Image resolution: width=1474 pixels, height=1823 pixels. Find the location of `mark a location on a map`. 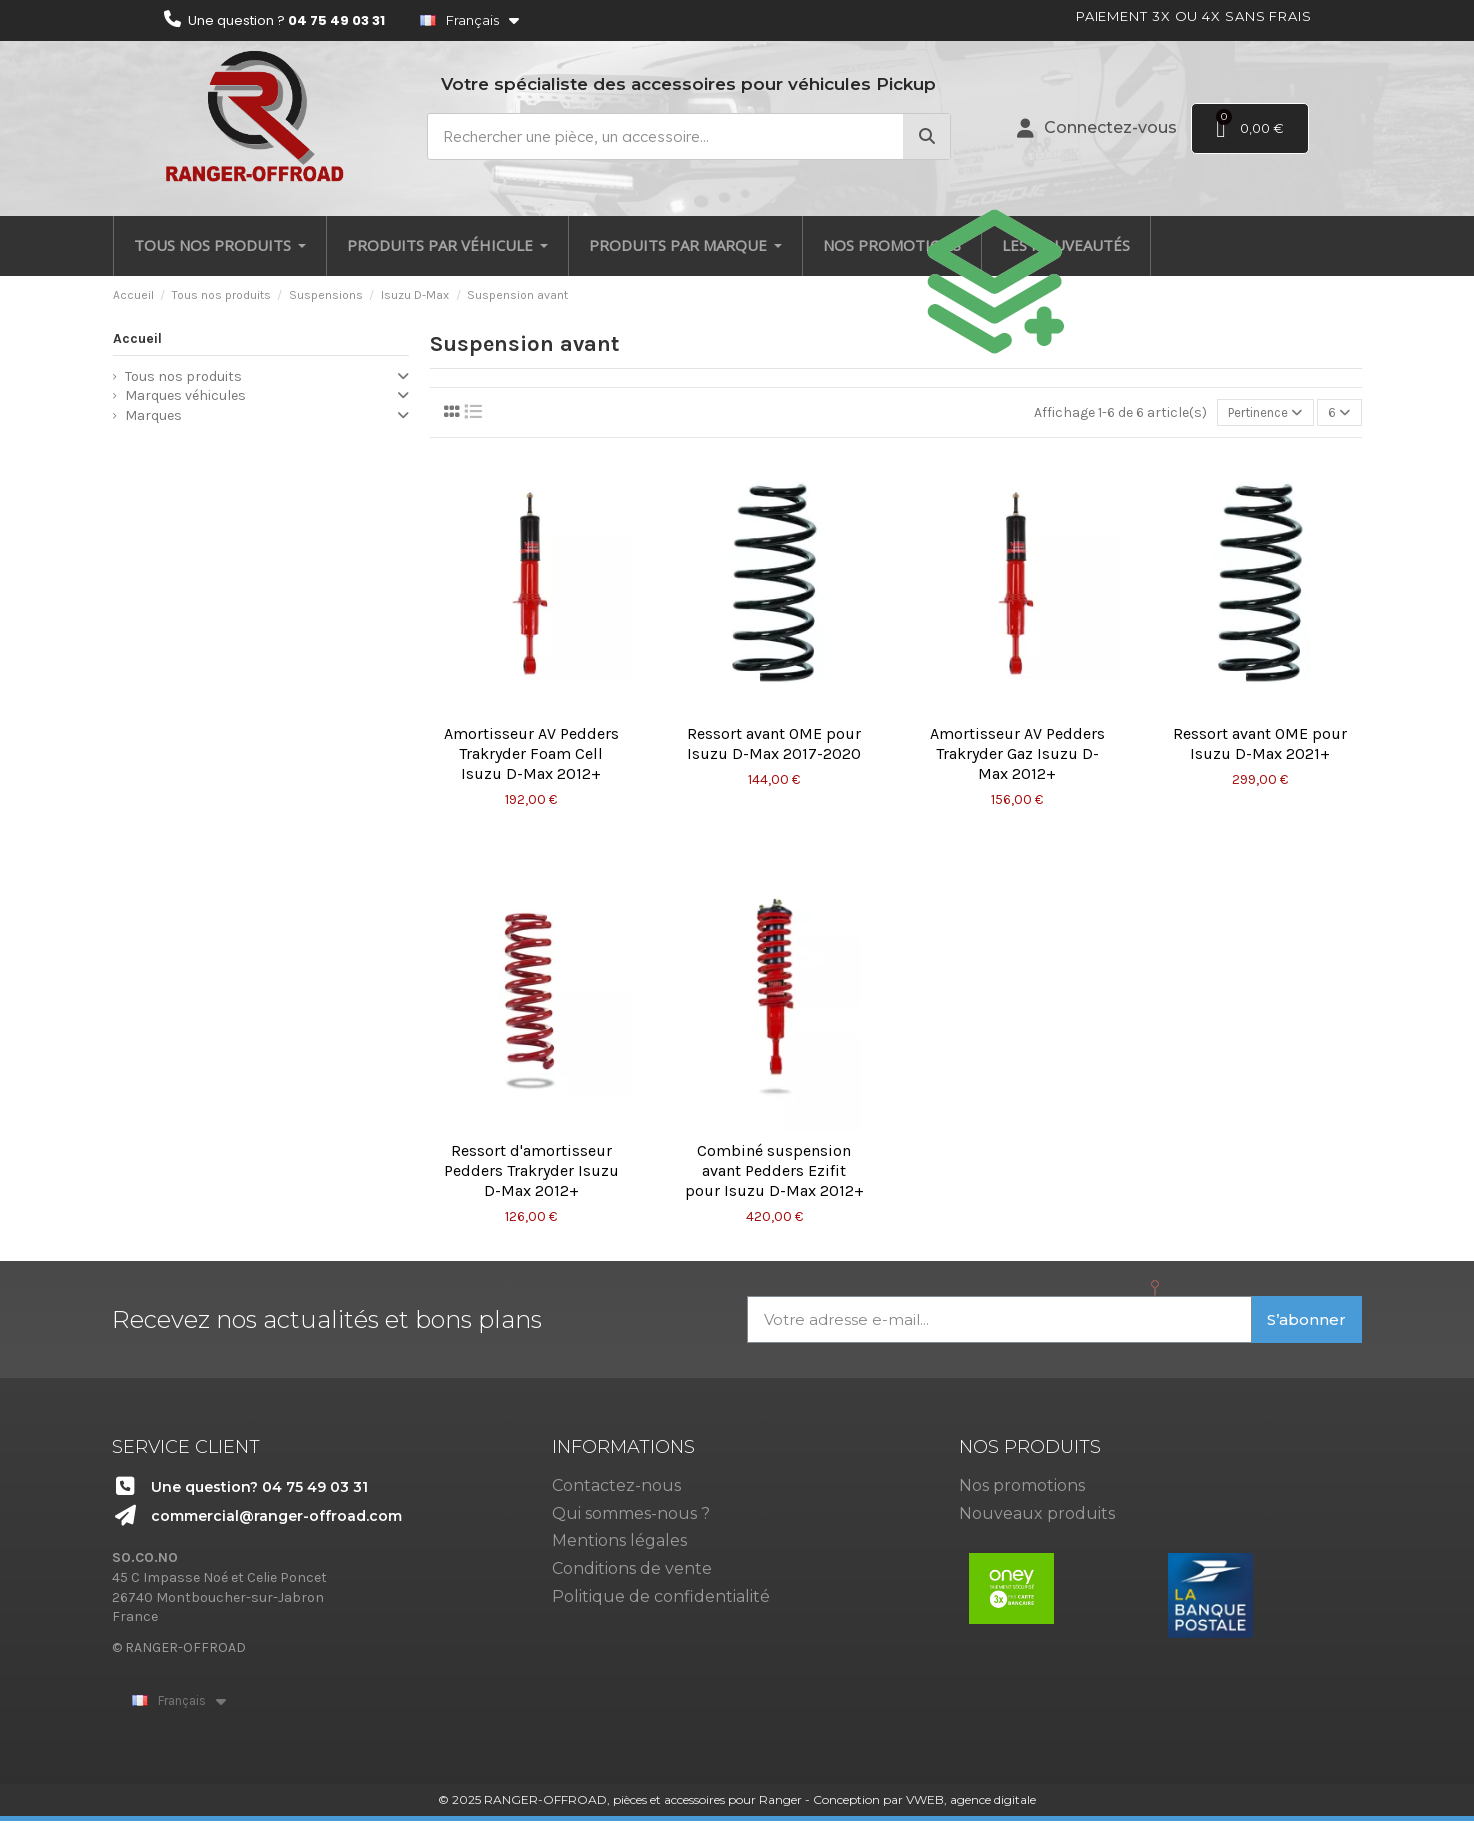

mark a location on a map is located at coordinates (1155, 1288).